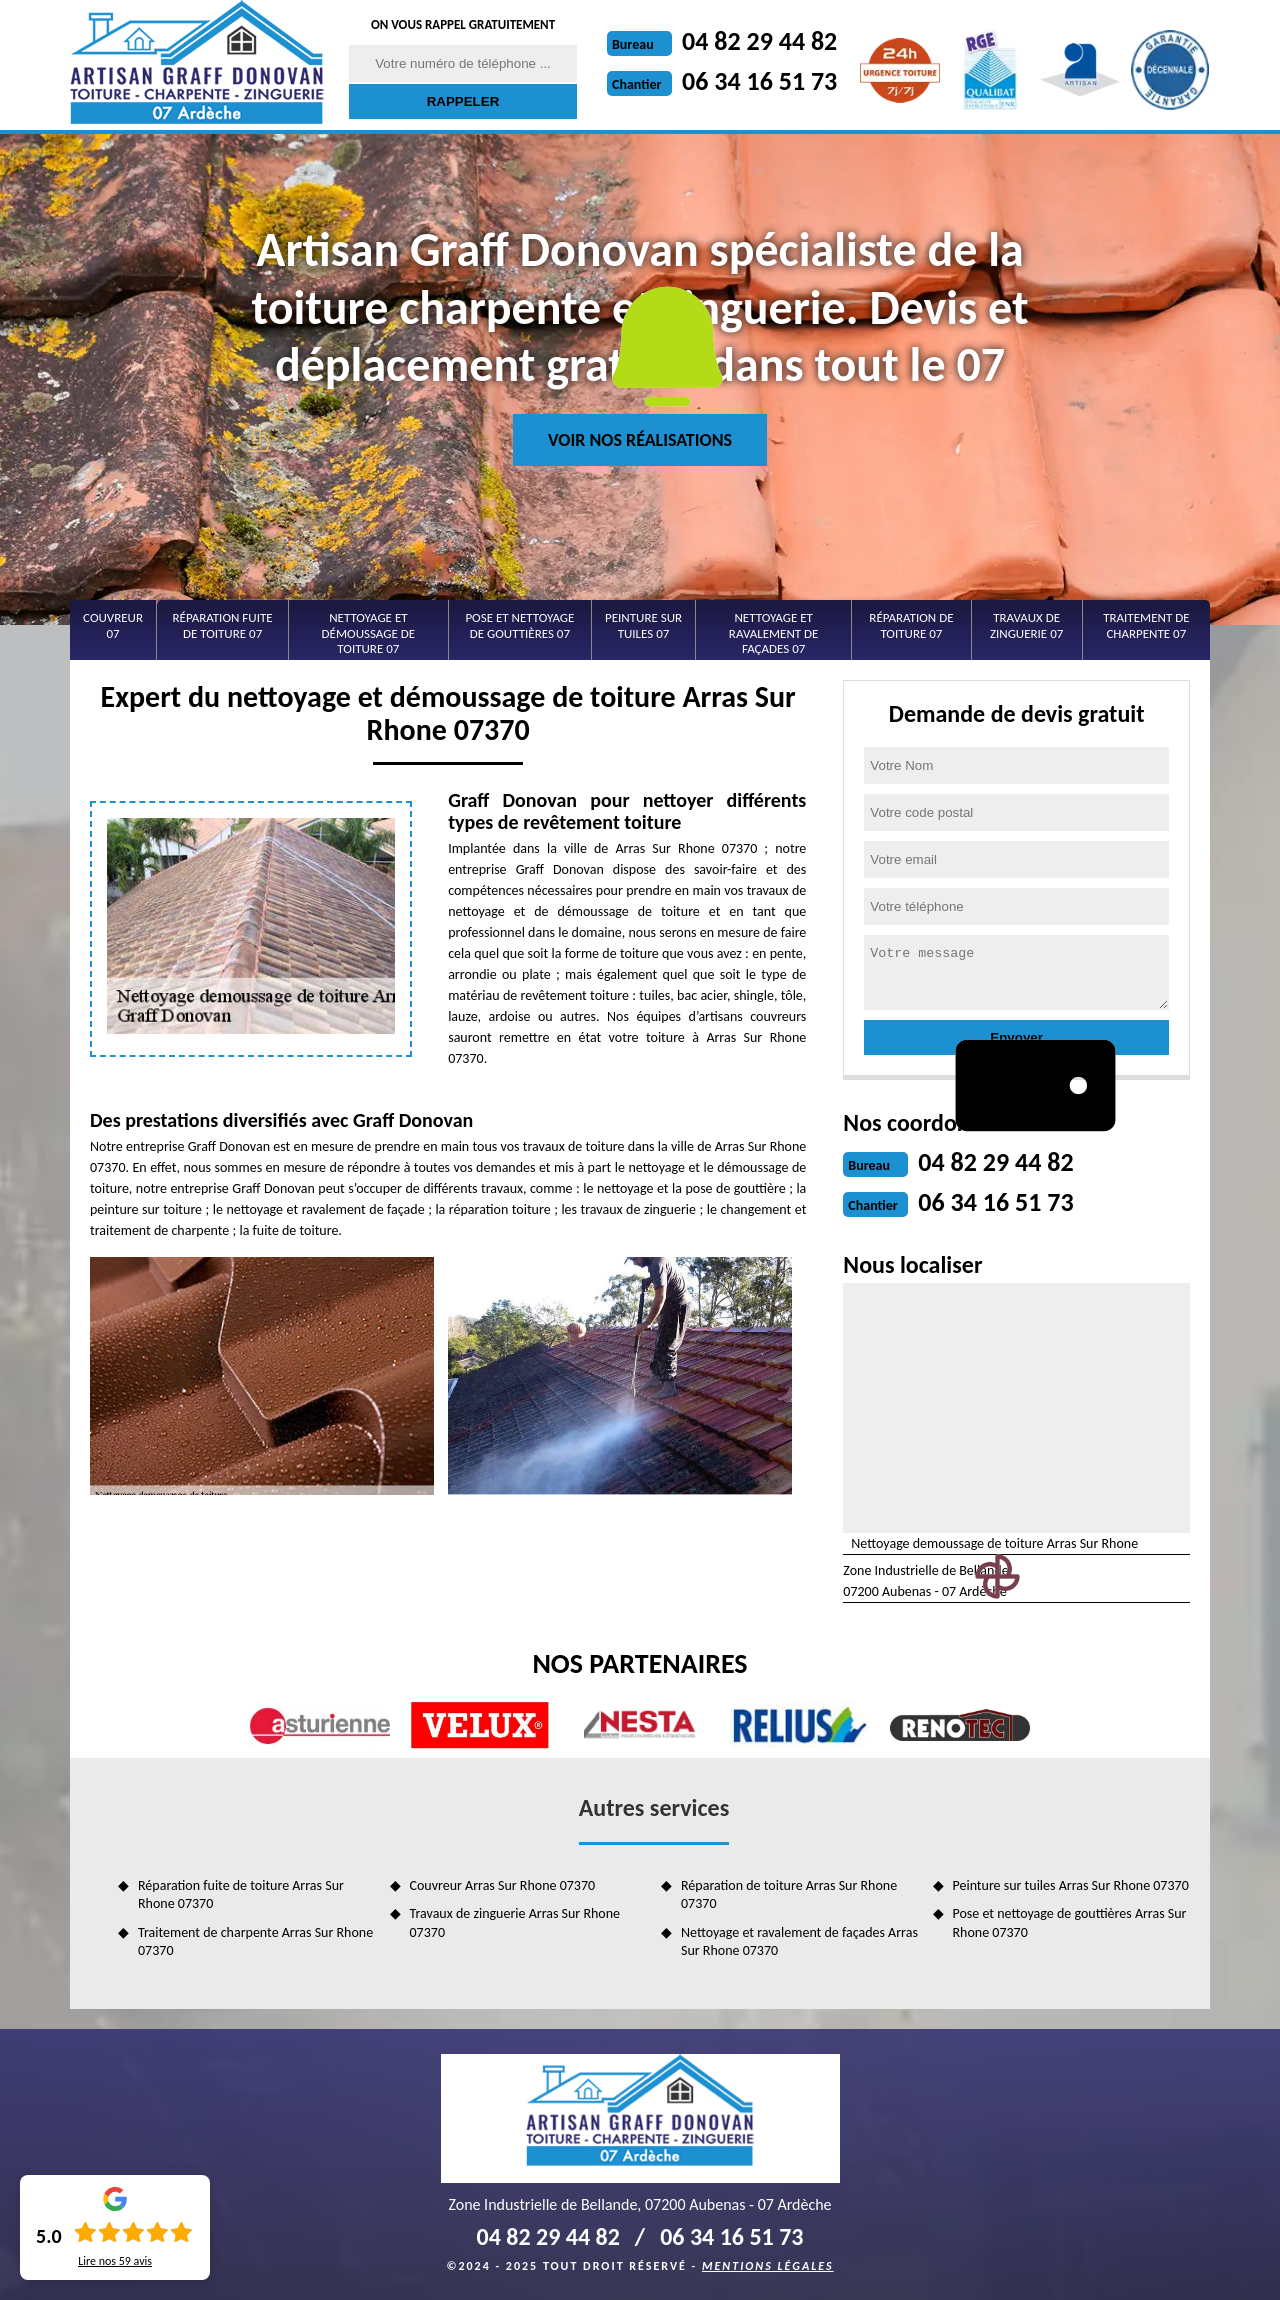 This screenshot has width=1280, height=2300. I want to click on open google photos app, so click(997, 1576).